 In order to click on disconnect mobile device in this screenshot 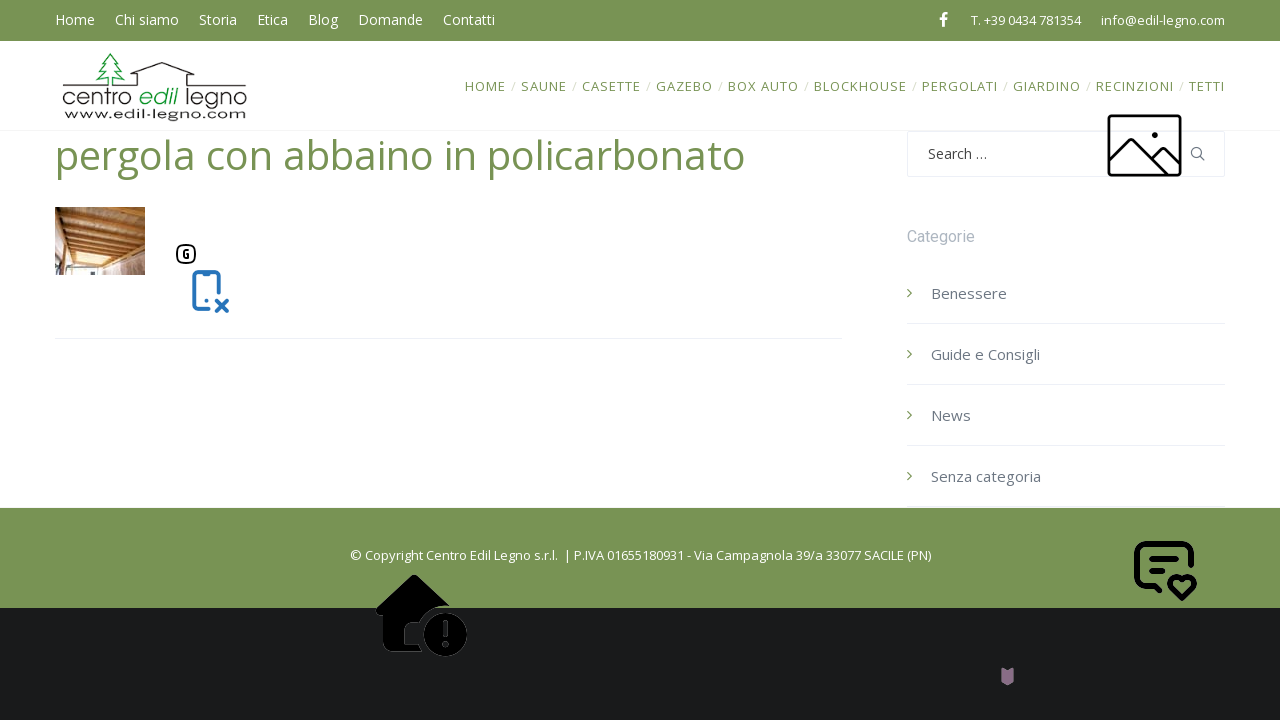, I will do `click(206, 290)`.